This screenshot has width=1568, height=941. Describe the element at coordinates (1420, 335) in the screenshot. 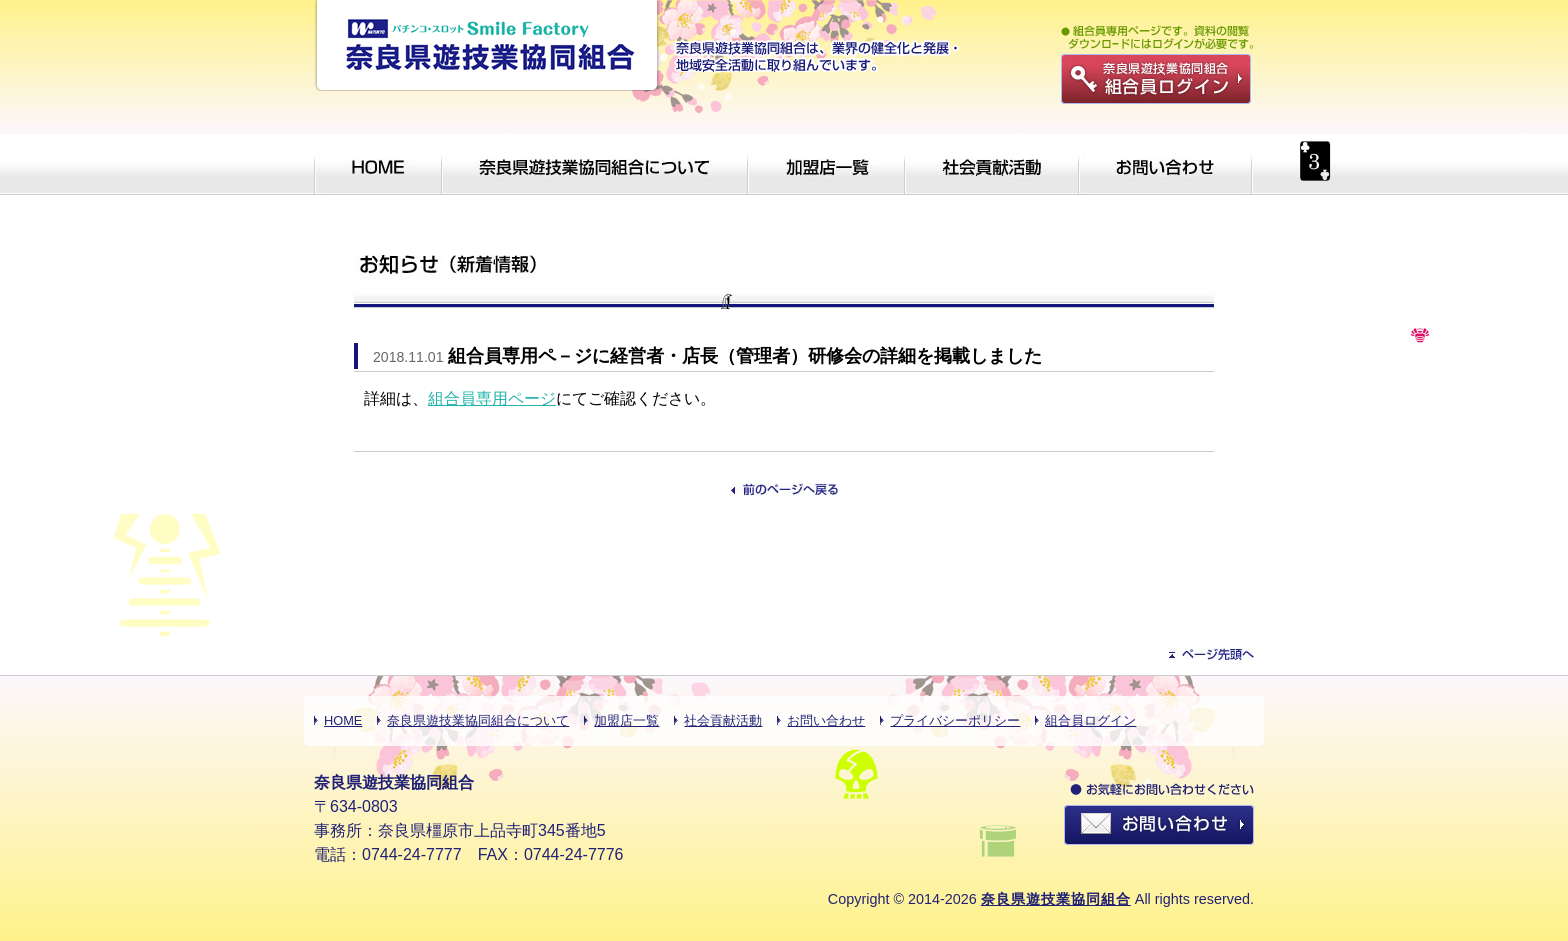

I see `equip body armor` at that location.